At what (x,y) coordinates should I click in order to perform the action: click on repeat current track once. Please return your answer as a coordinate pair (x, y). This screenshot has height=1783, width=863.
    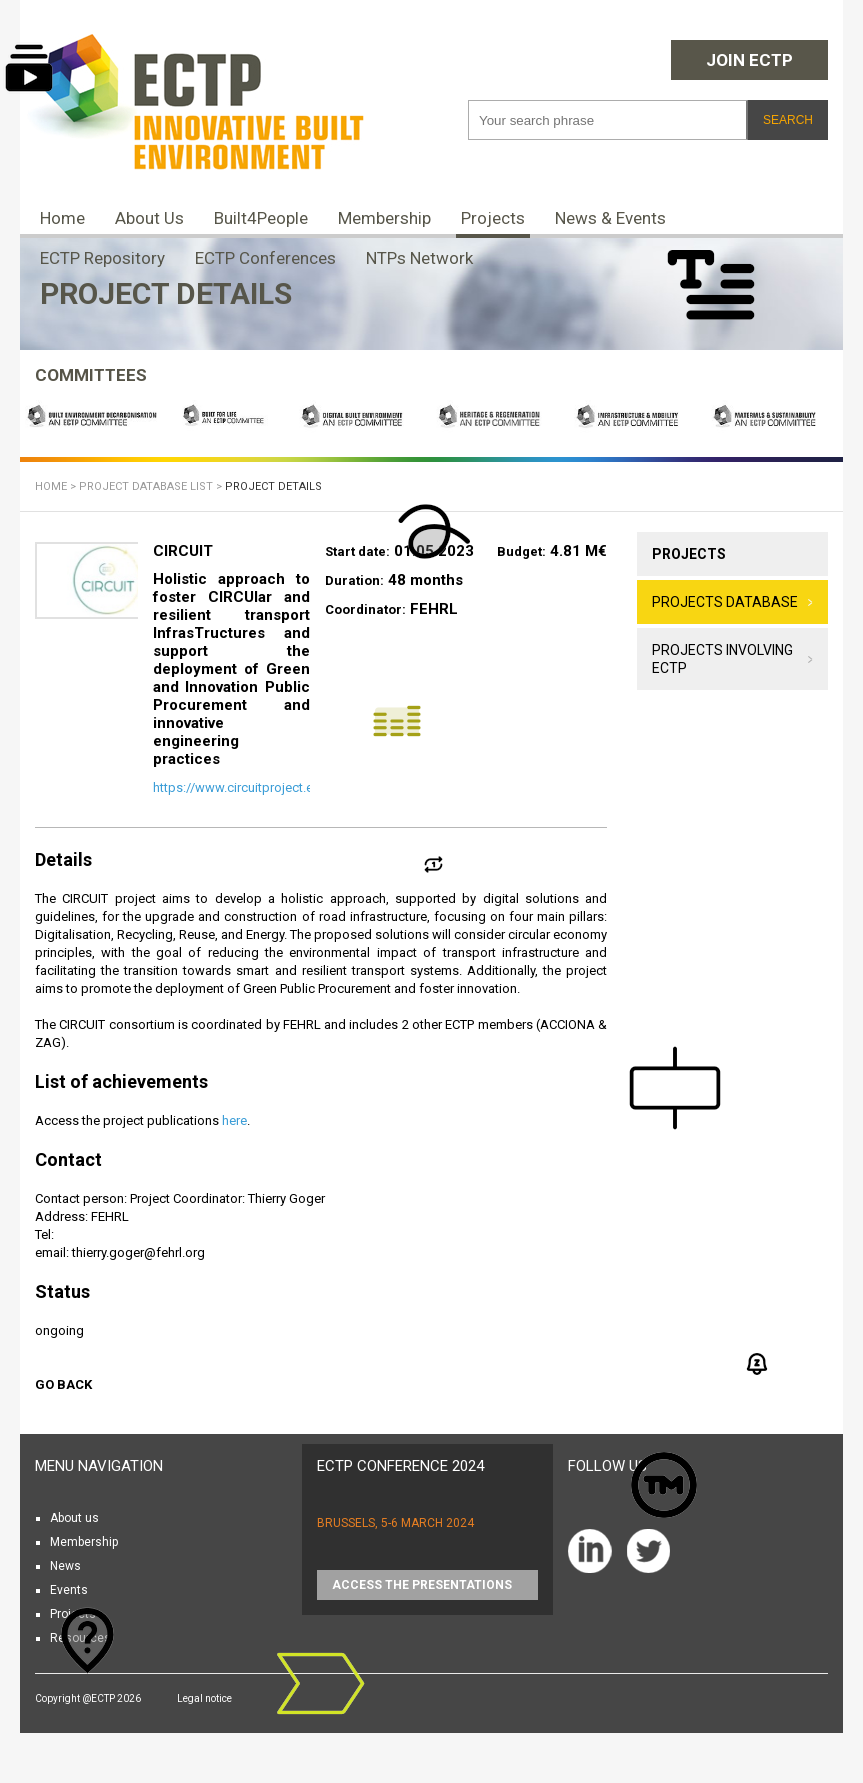
    Looking at the image, I should click on (433, 864).